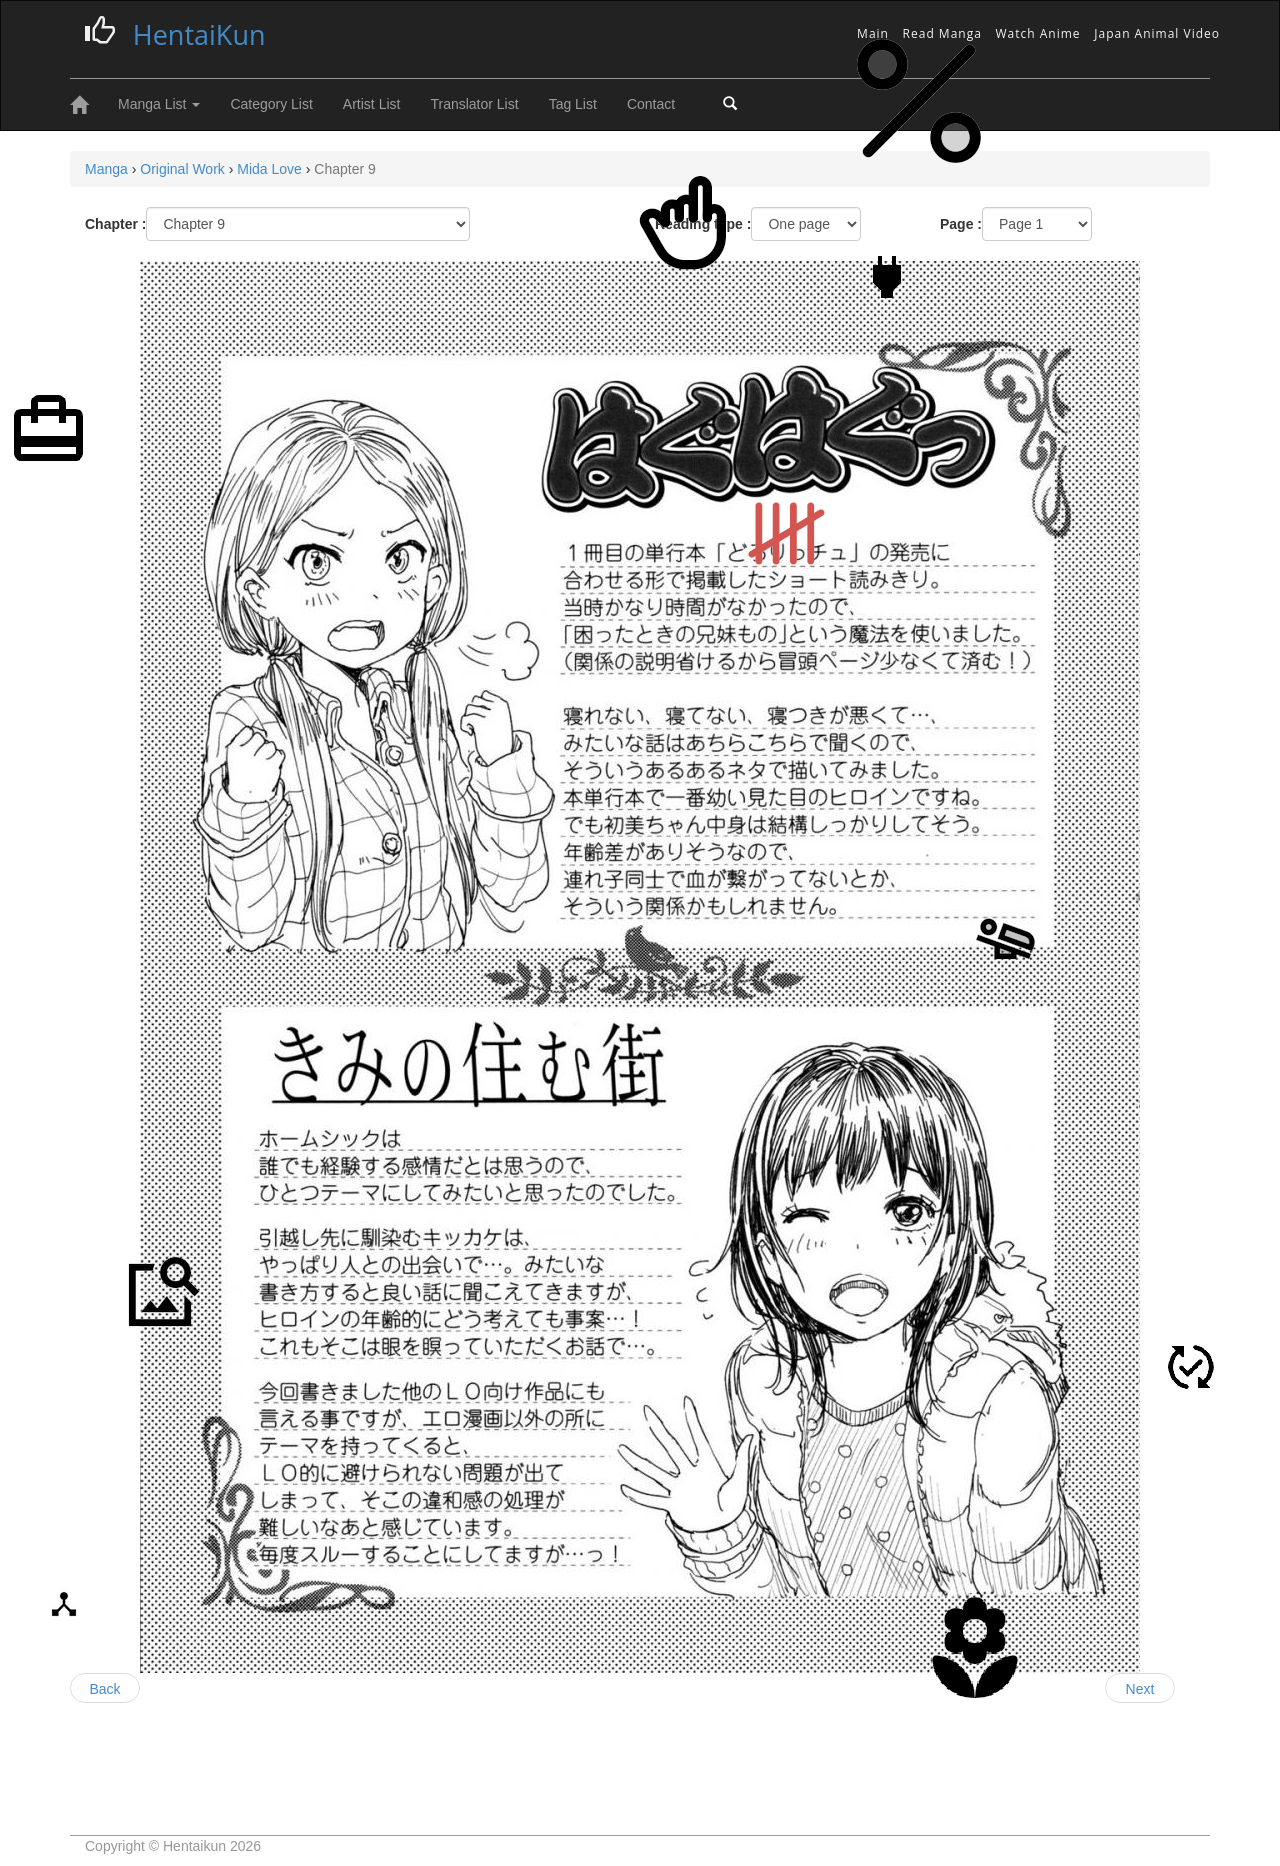 This screenshot has width=1280, height=1866. I want to click on select or highlight the ring finger for gesture input, so click(684, 218).